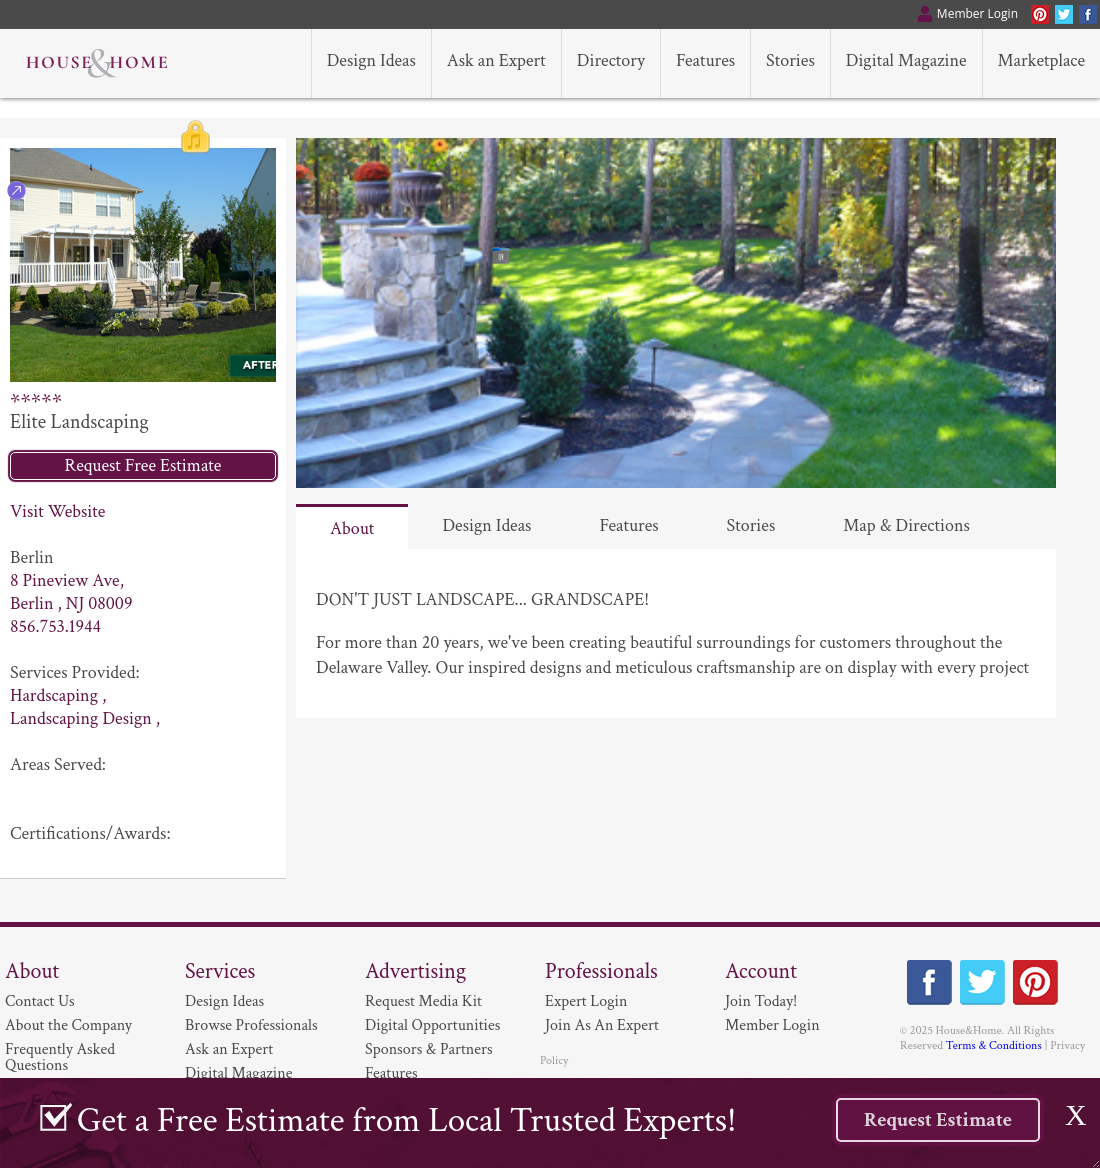 The height and width of the screenshot is (1168, 1100). What do you see at coordinates (16, 190) in the screenshot?
I see `indicates a symbolic link or shortcut to another file` at bounding box center [16, 190].